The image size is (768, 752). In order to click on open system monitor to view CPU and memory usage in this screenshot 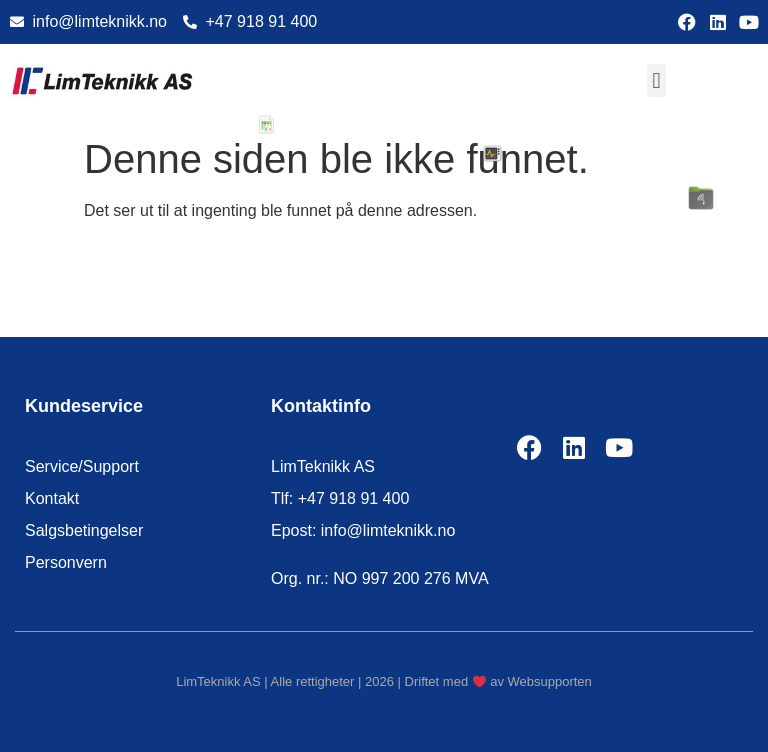, I will do `click(492, 153)`.